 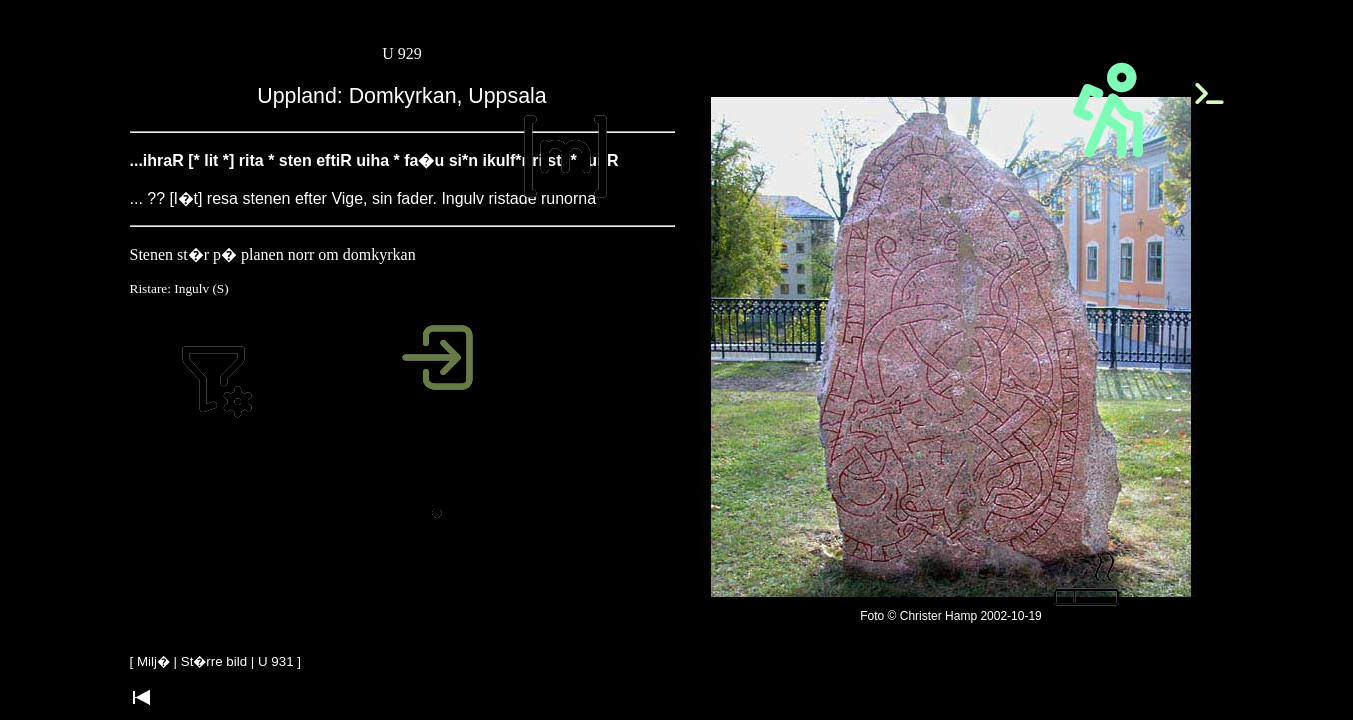 I want to click on log in to your account, so click(x=437, y=357).